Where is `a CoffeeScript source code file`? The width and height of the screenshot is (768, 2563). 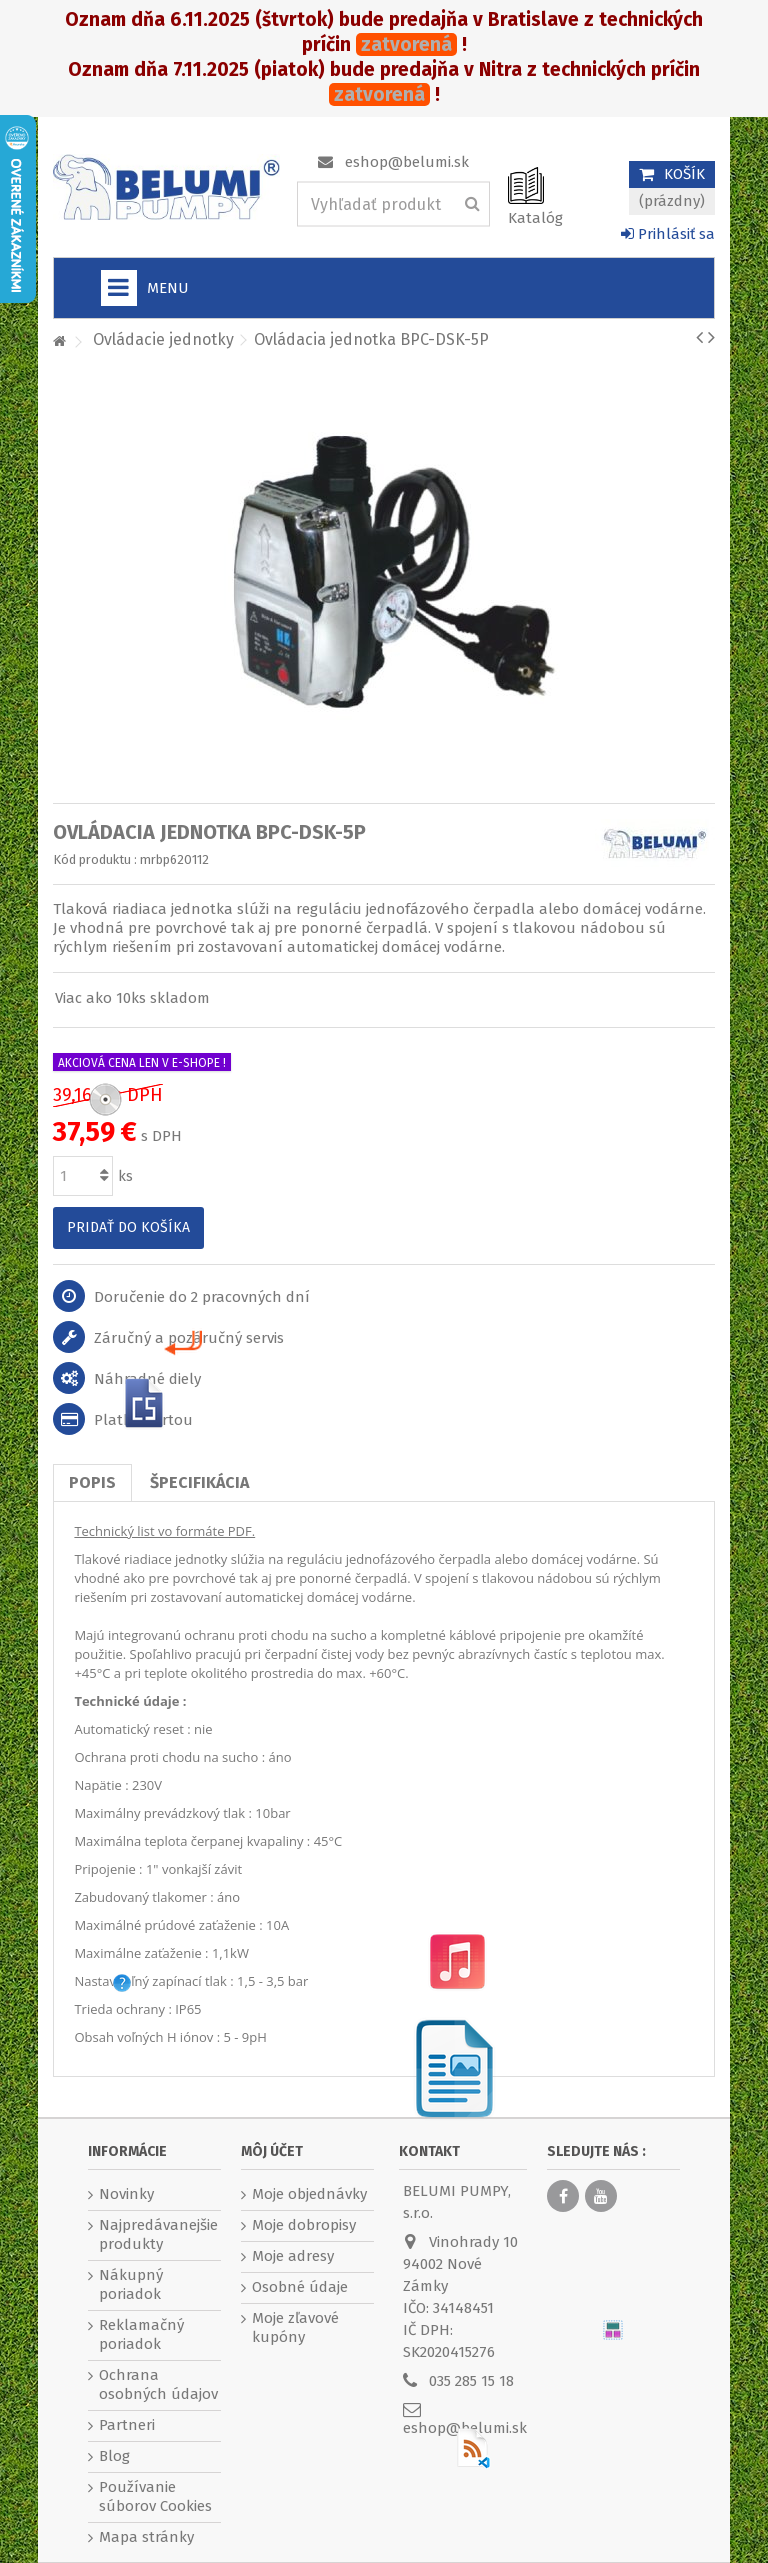
a CoffeeScript source code file is located at coordinates (144, 1404).